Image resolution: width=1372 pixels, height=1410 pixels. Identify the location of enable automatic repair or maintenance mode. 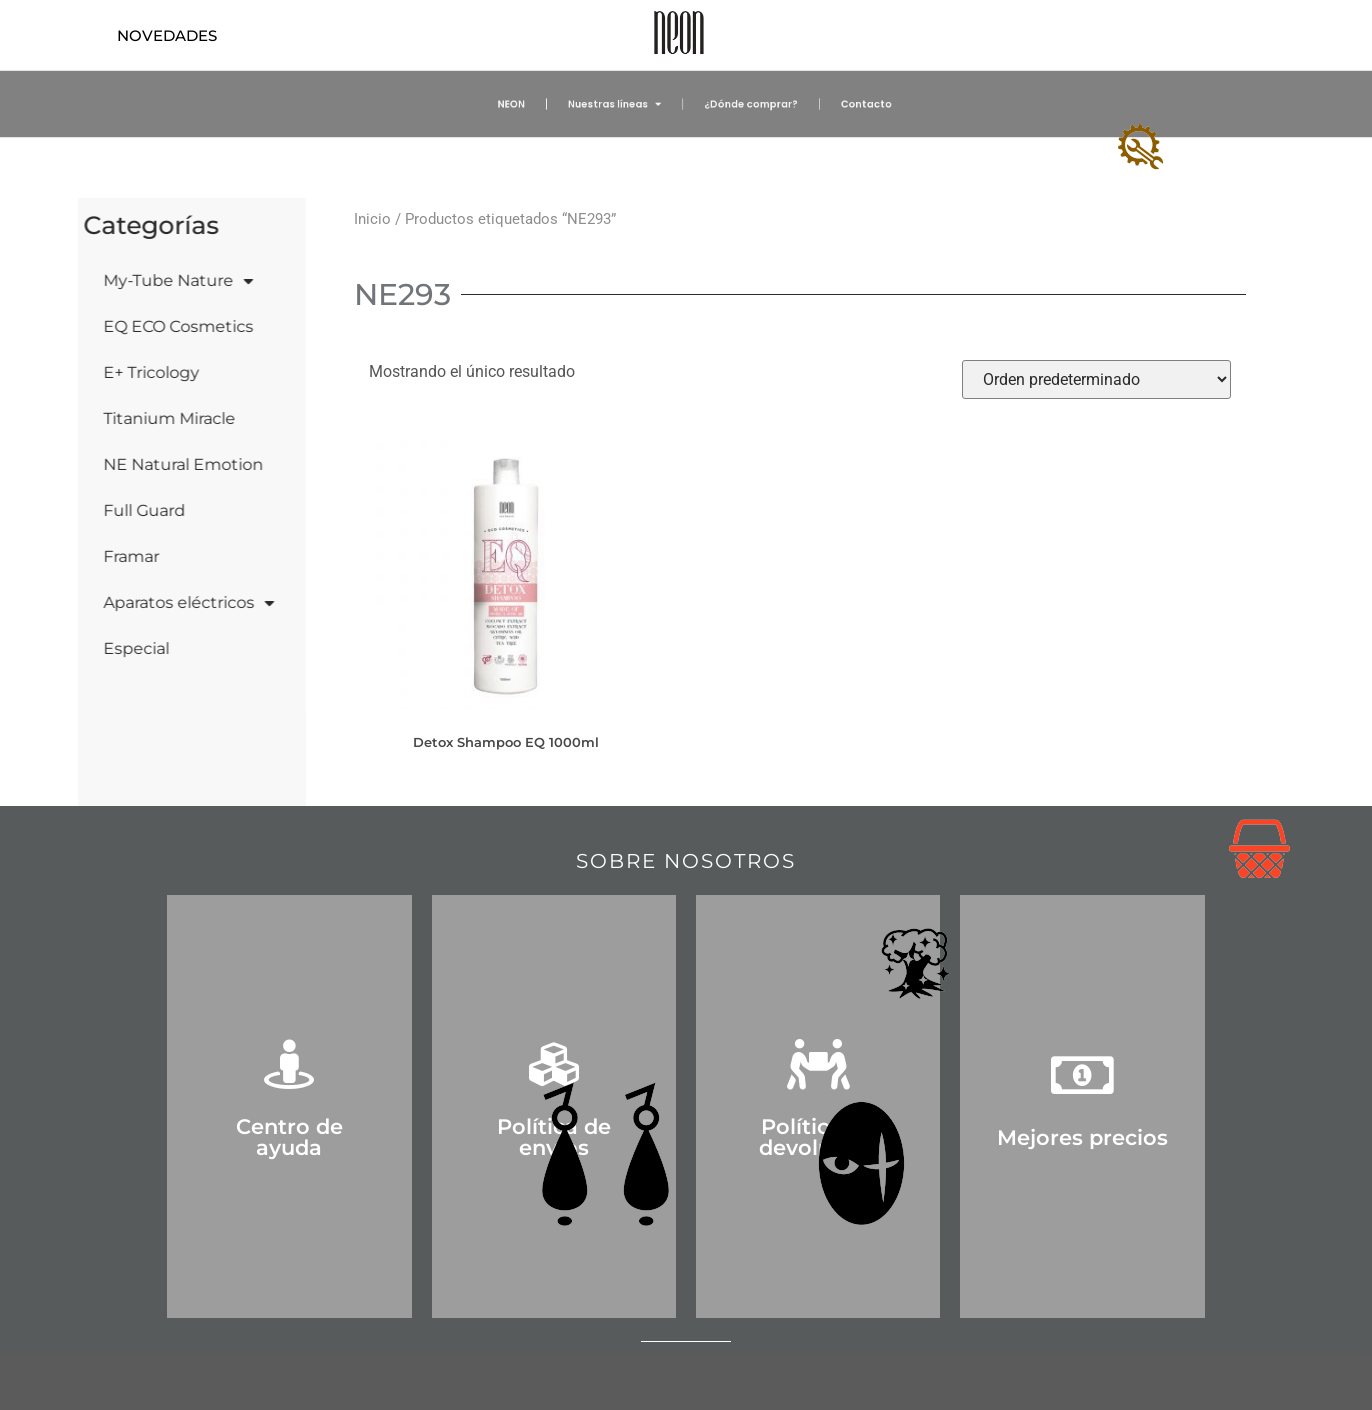
(1140, 146).